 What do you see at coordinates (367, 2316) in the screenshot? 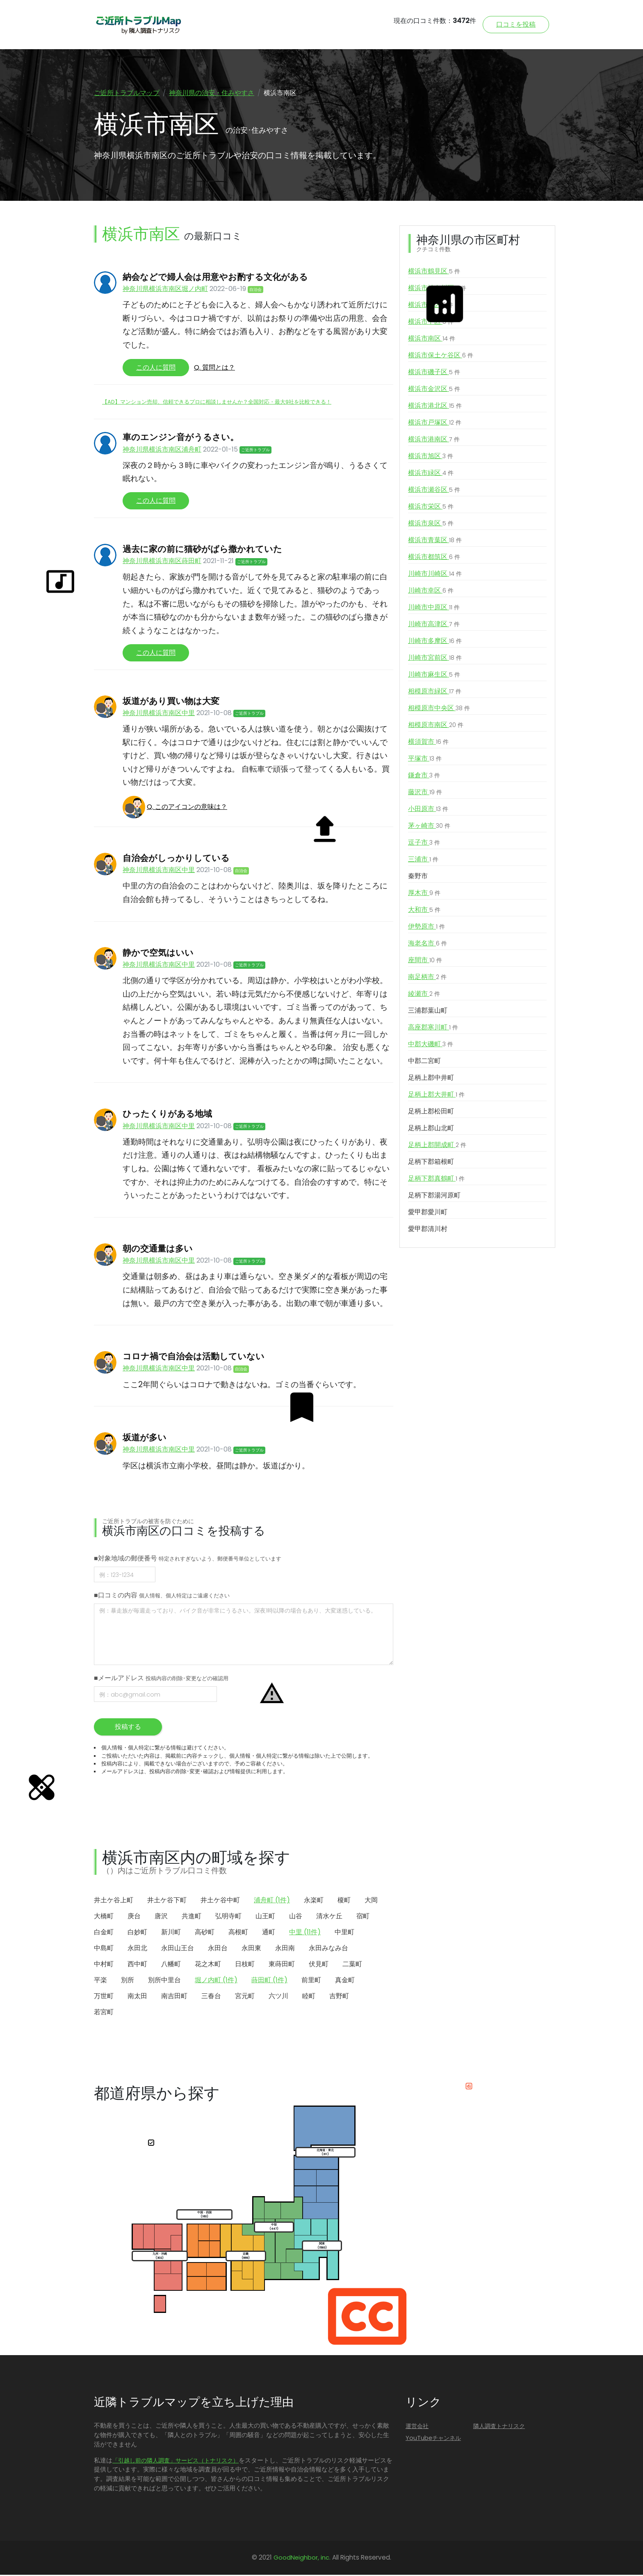
I see `enable closed captions for video content` at bounding box center [367, 2316].